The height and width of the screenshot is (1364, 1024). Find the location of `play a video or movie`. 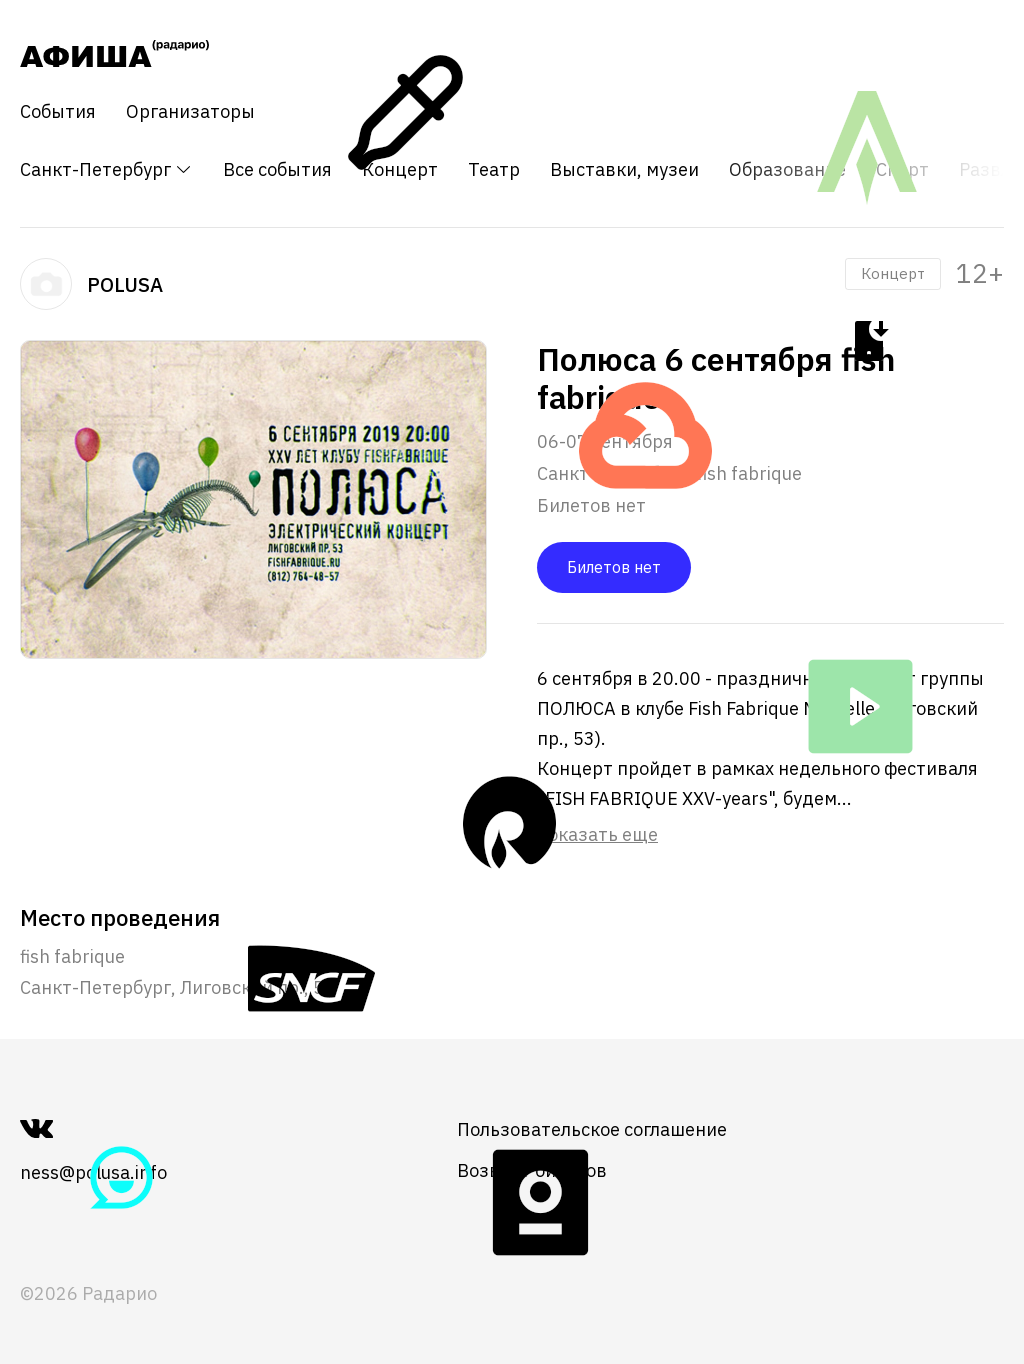

play a video or movie is located at coordinates (860, 706).